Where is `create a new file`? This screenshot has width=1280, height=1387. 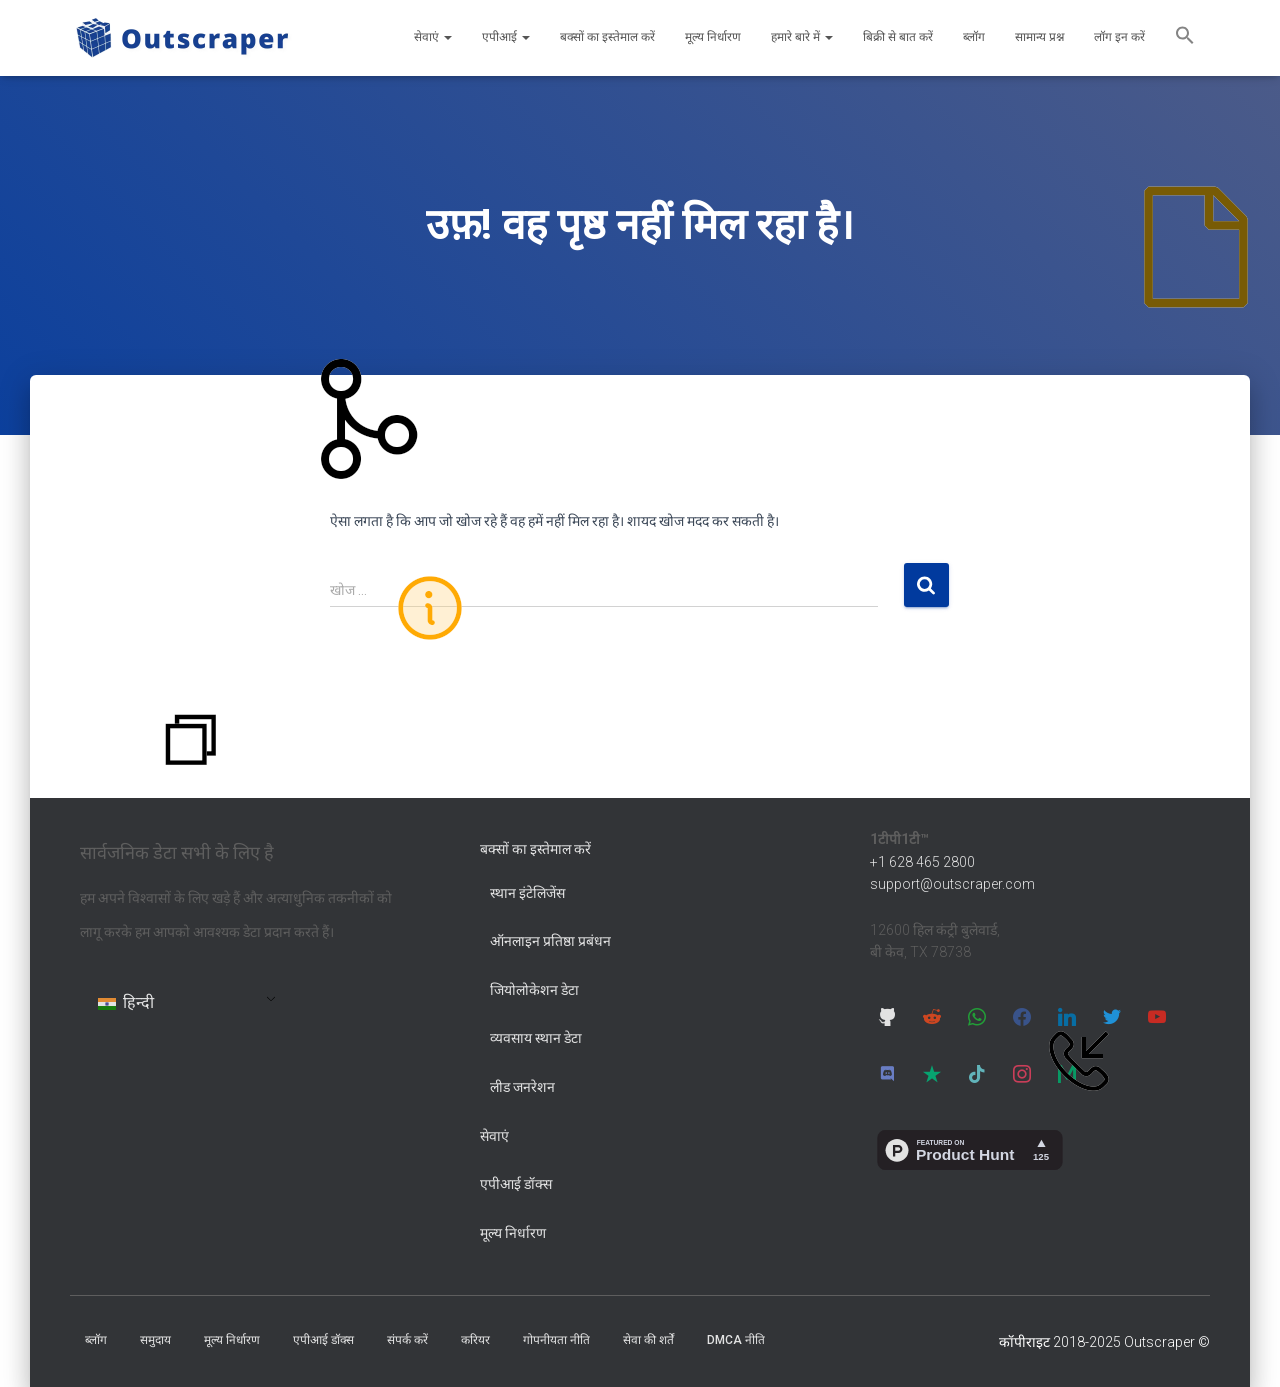
create a new file is located at coordinates (1196, 247).